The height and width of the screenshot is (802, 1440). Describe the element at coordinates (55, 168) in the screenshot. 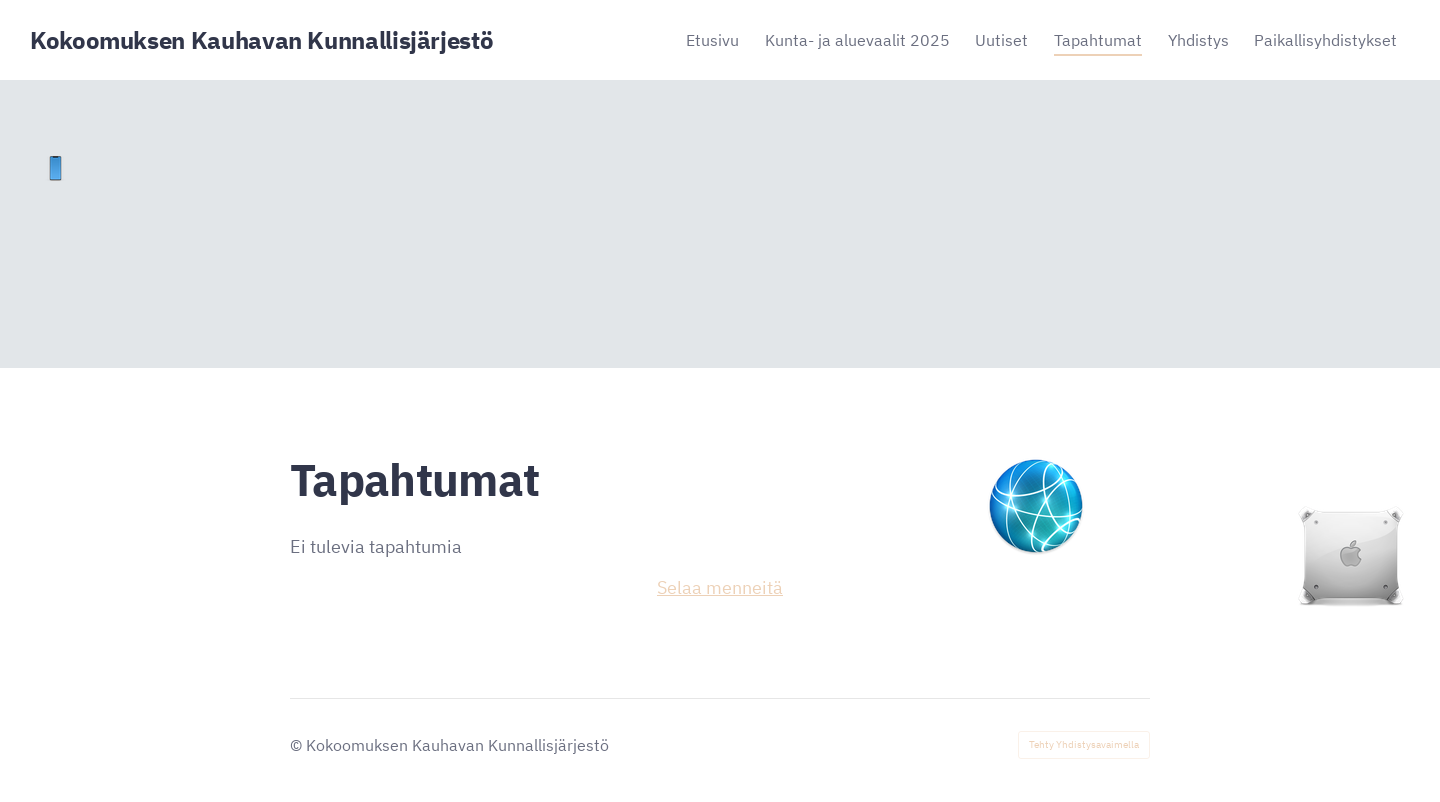

I see `iPhone XS Max device connected to your Mac` at that location.